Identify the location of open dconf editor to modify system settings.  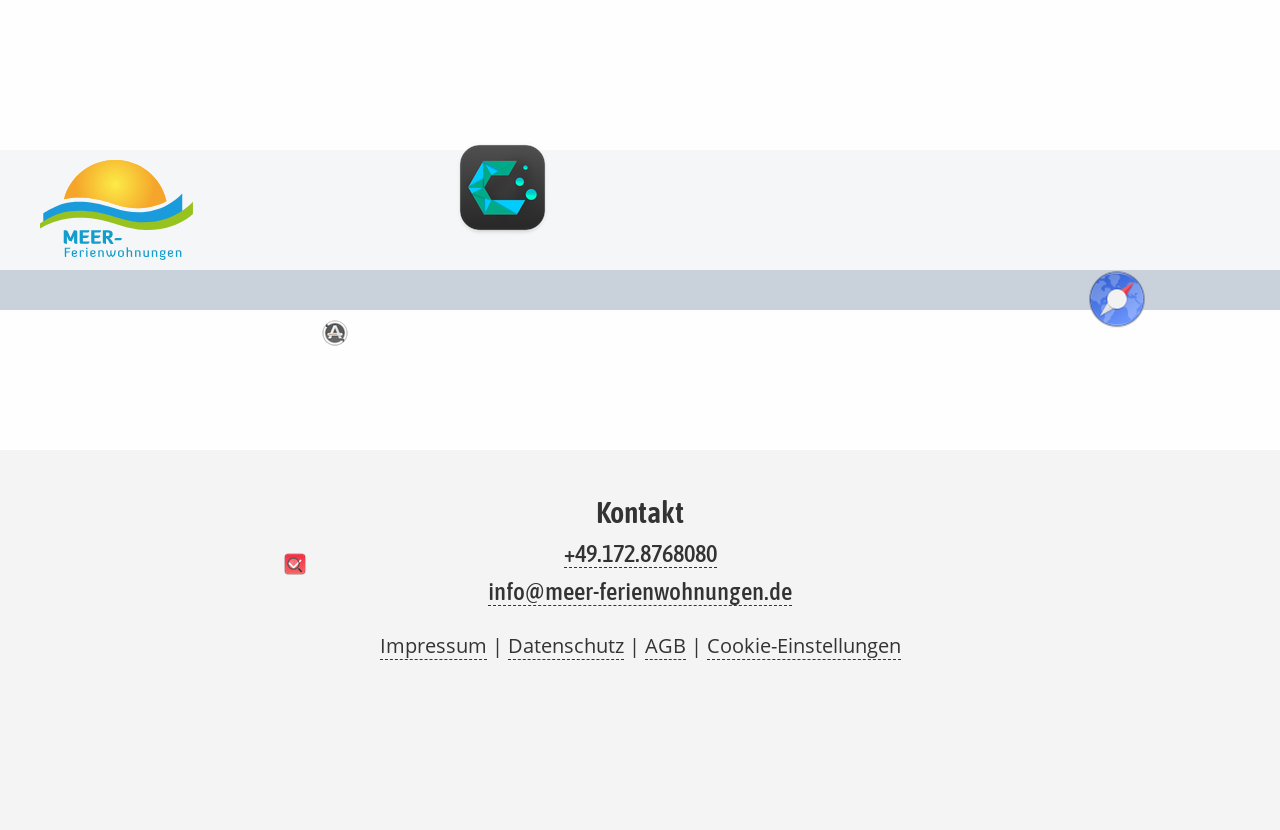
(295, 564).